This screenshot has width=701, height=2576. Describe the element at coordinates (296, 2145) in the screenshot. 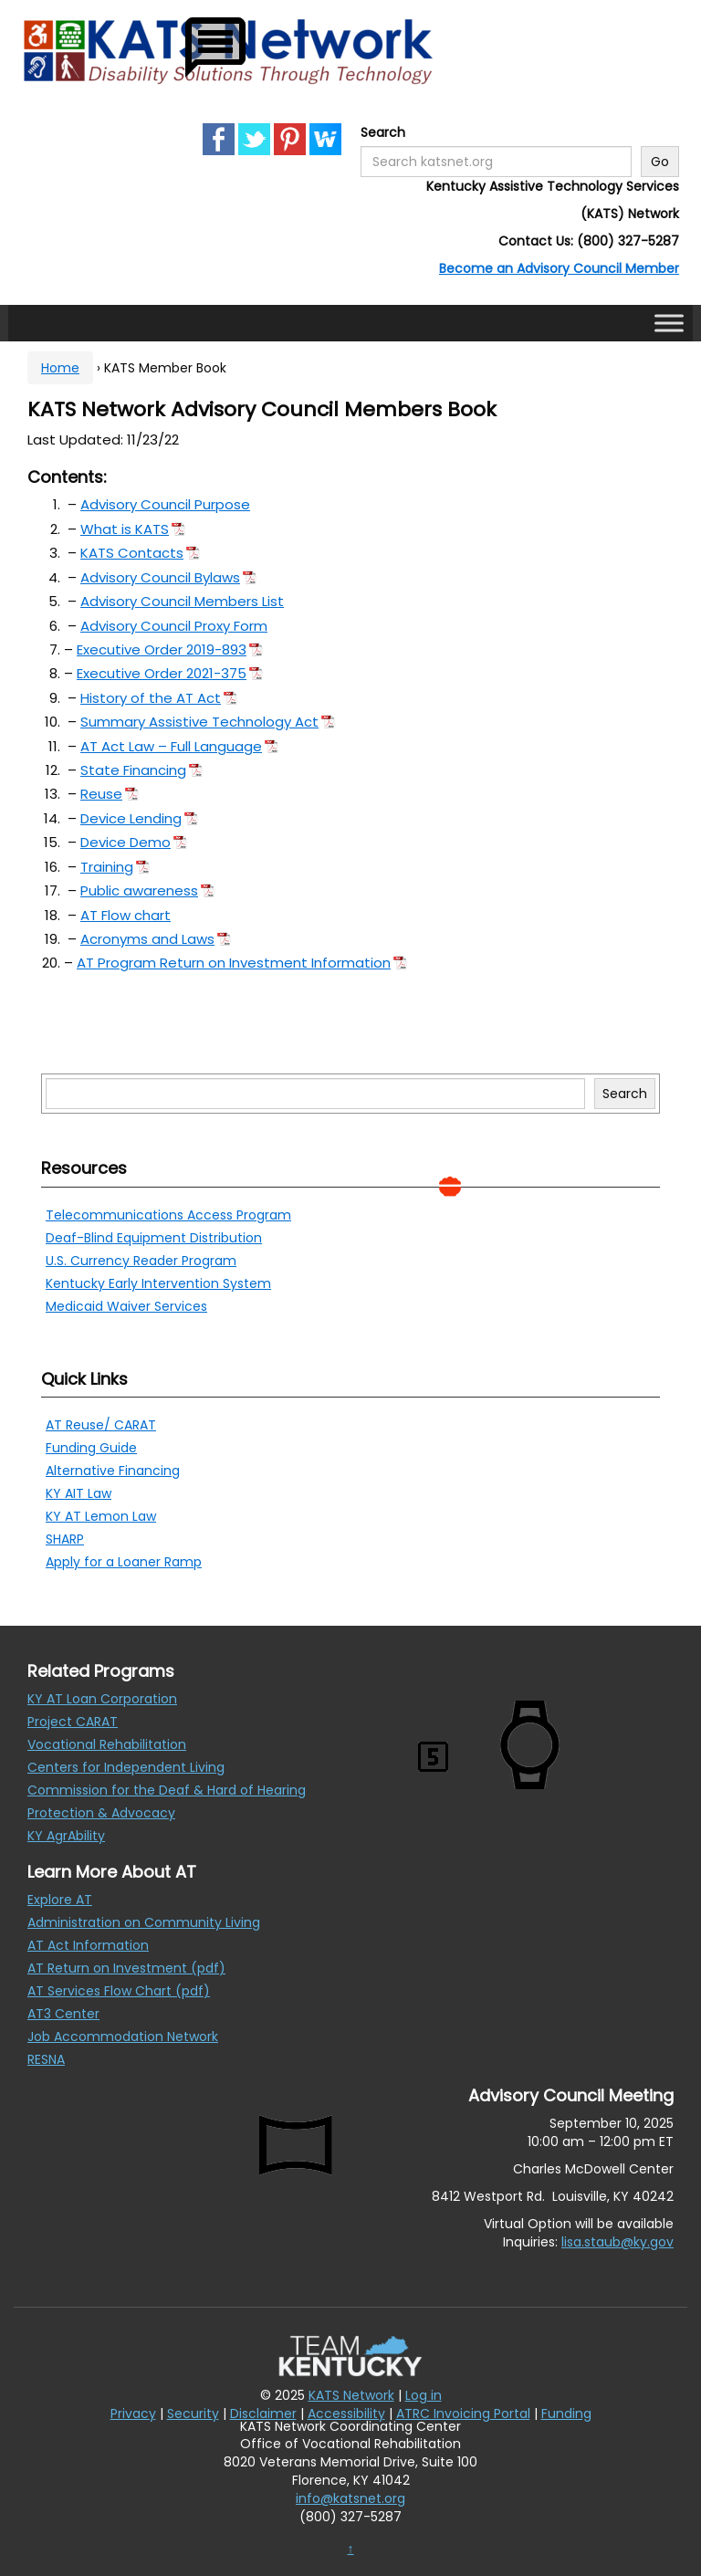

I see `switch to panorama photo mode` at that location.